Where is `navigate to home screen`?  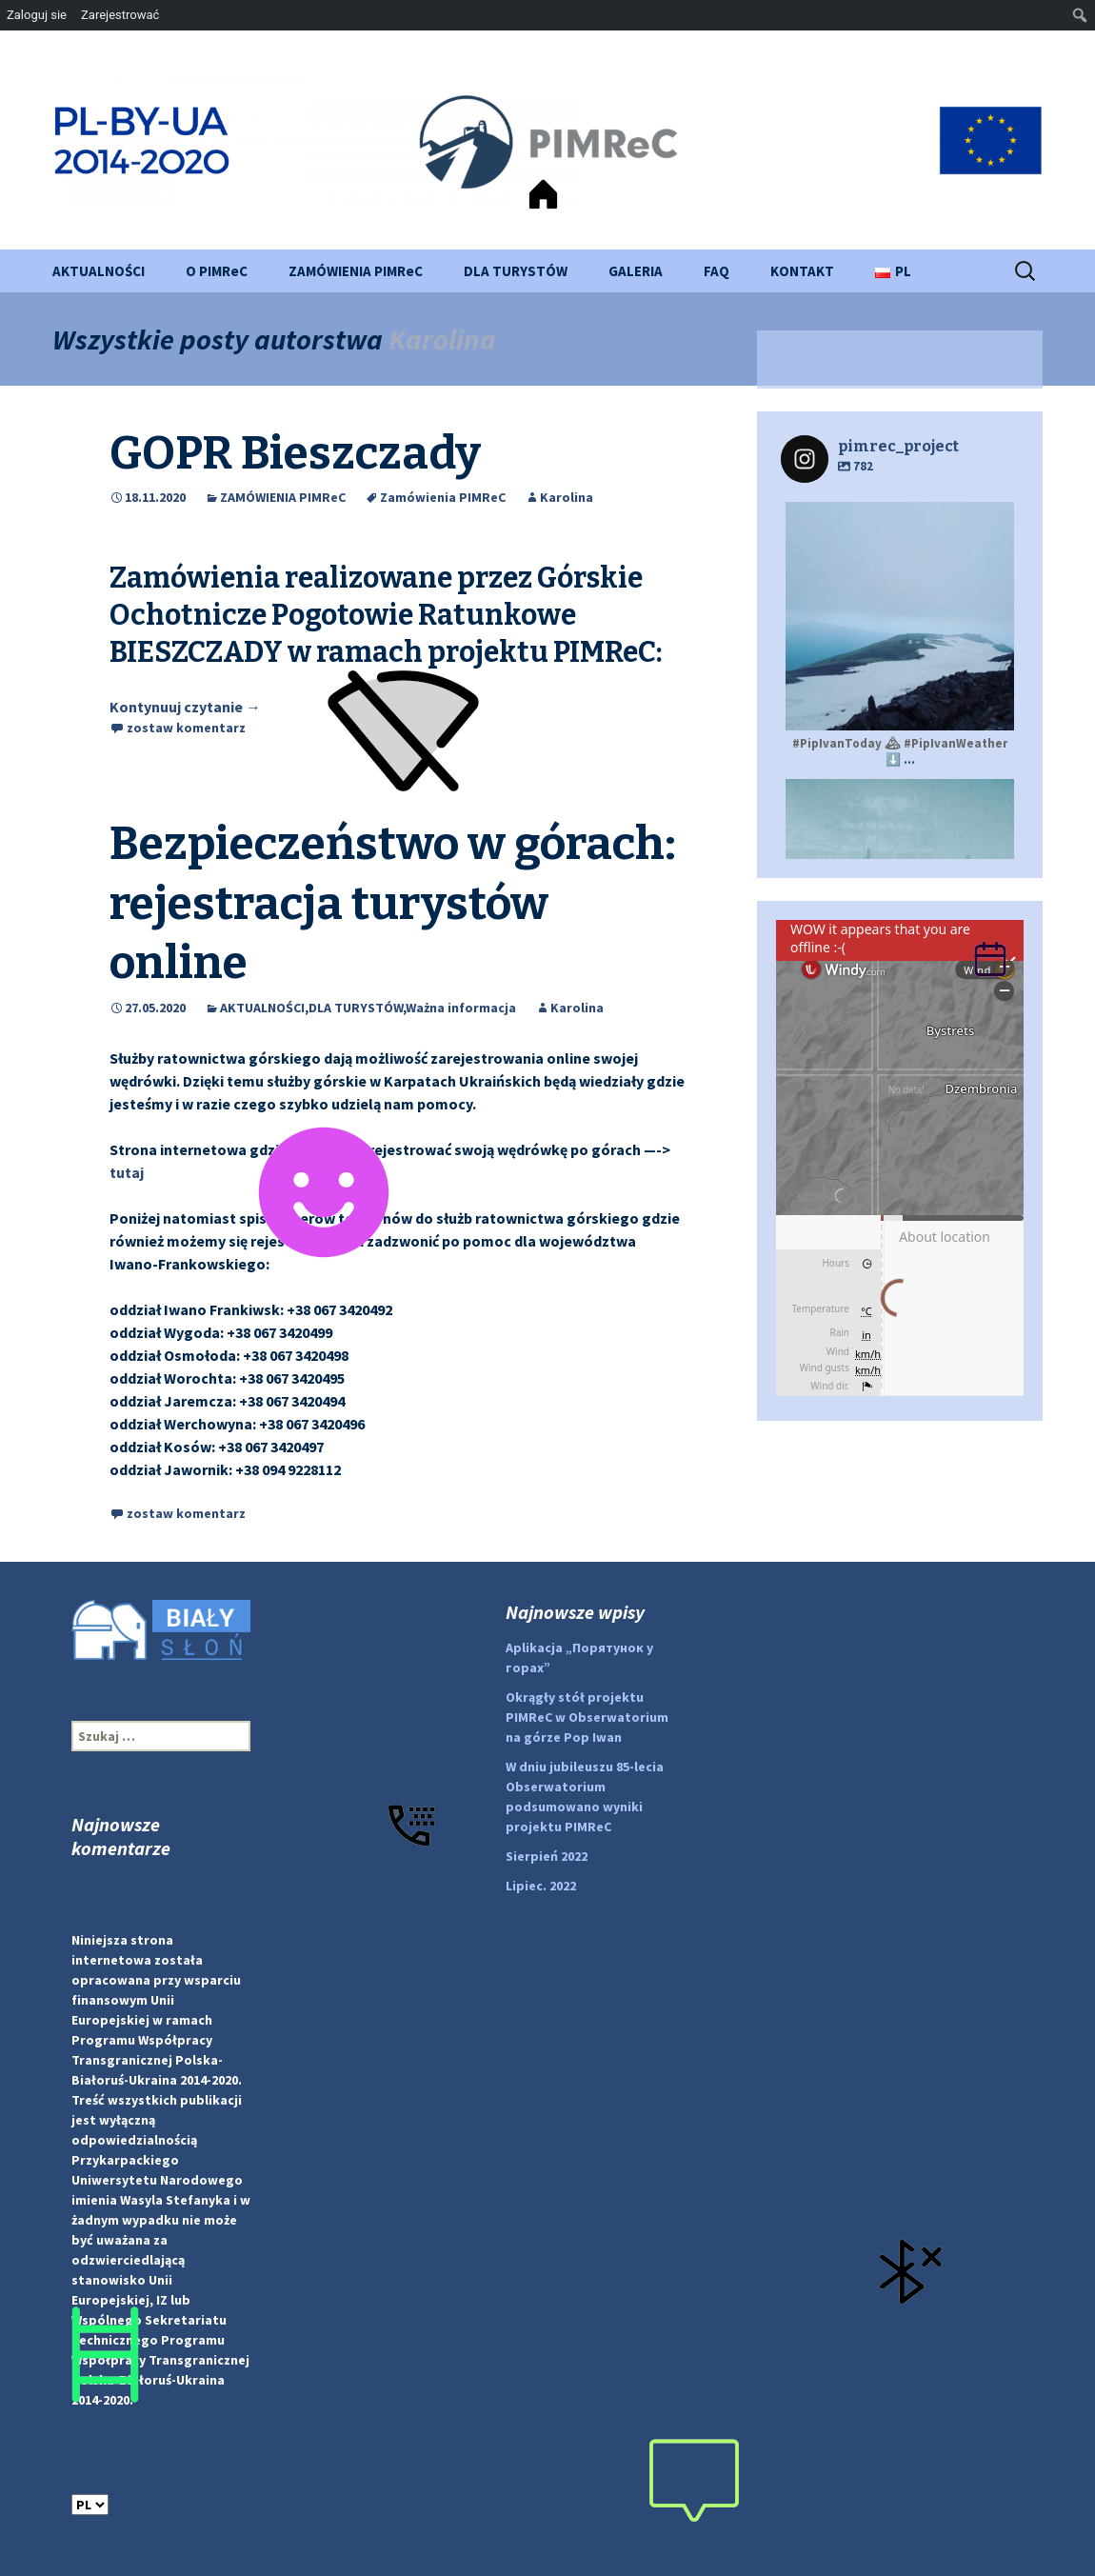
navigate to home screen is located at coordinates (543, 194).